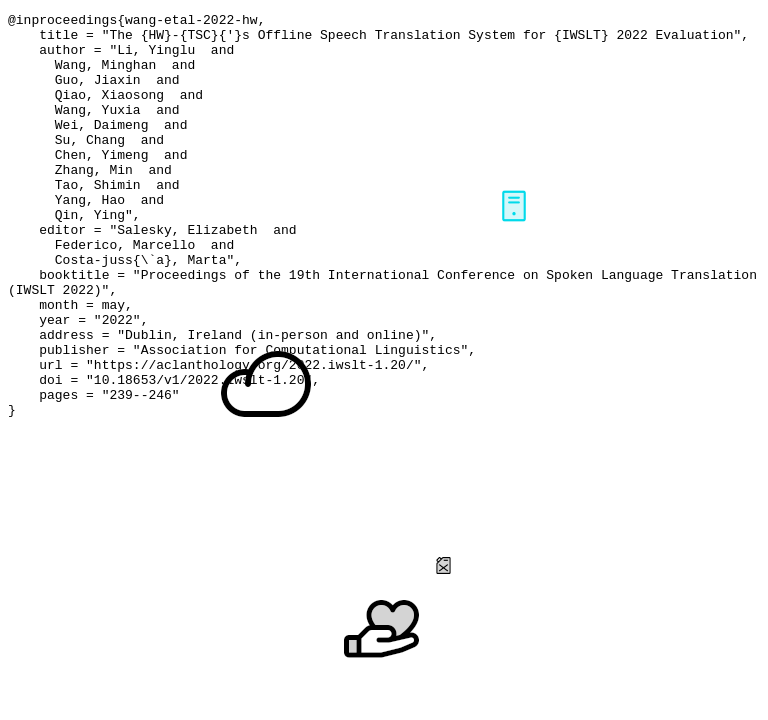 This screenshot has width=768, height=720. What do you see at coordinates (514, 206) in the screenshot?
I see `access server or desktop computer settings` at bounding box center [514, 206].